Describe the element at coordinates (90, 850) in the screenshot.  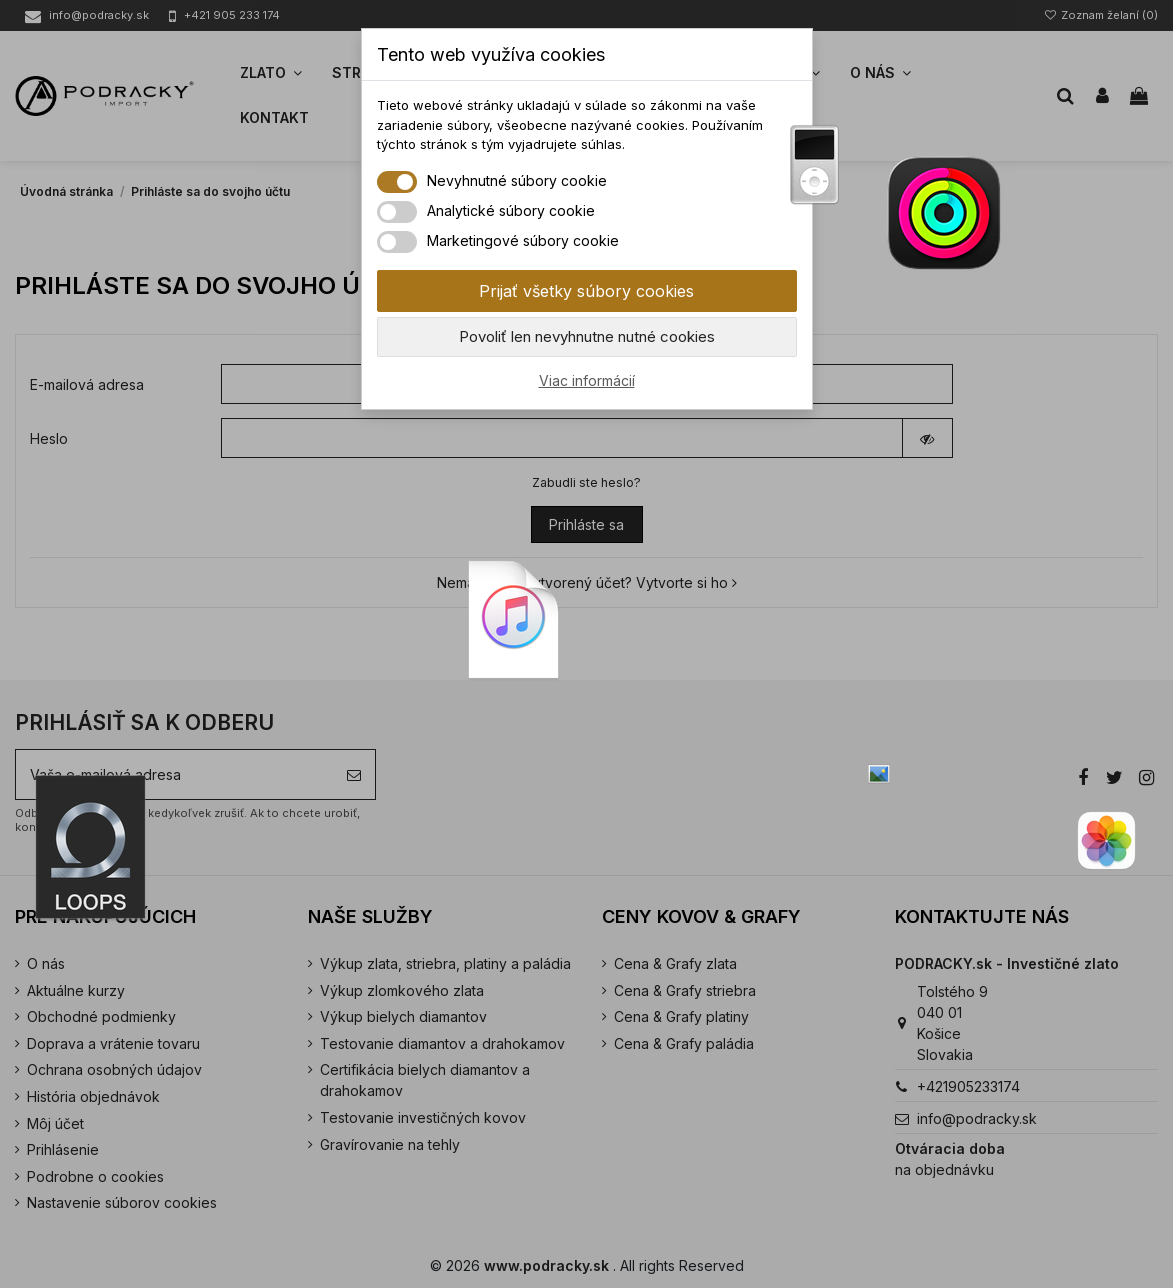
I see `manage Apple Loops storage in GarageBand` at that location.